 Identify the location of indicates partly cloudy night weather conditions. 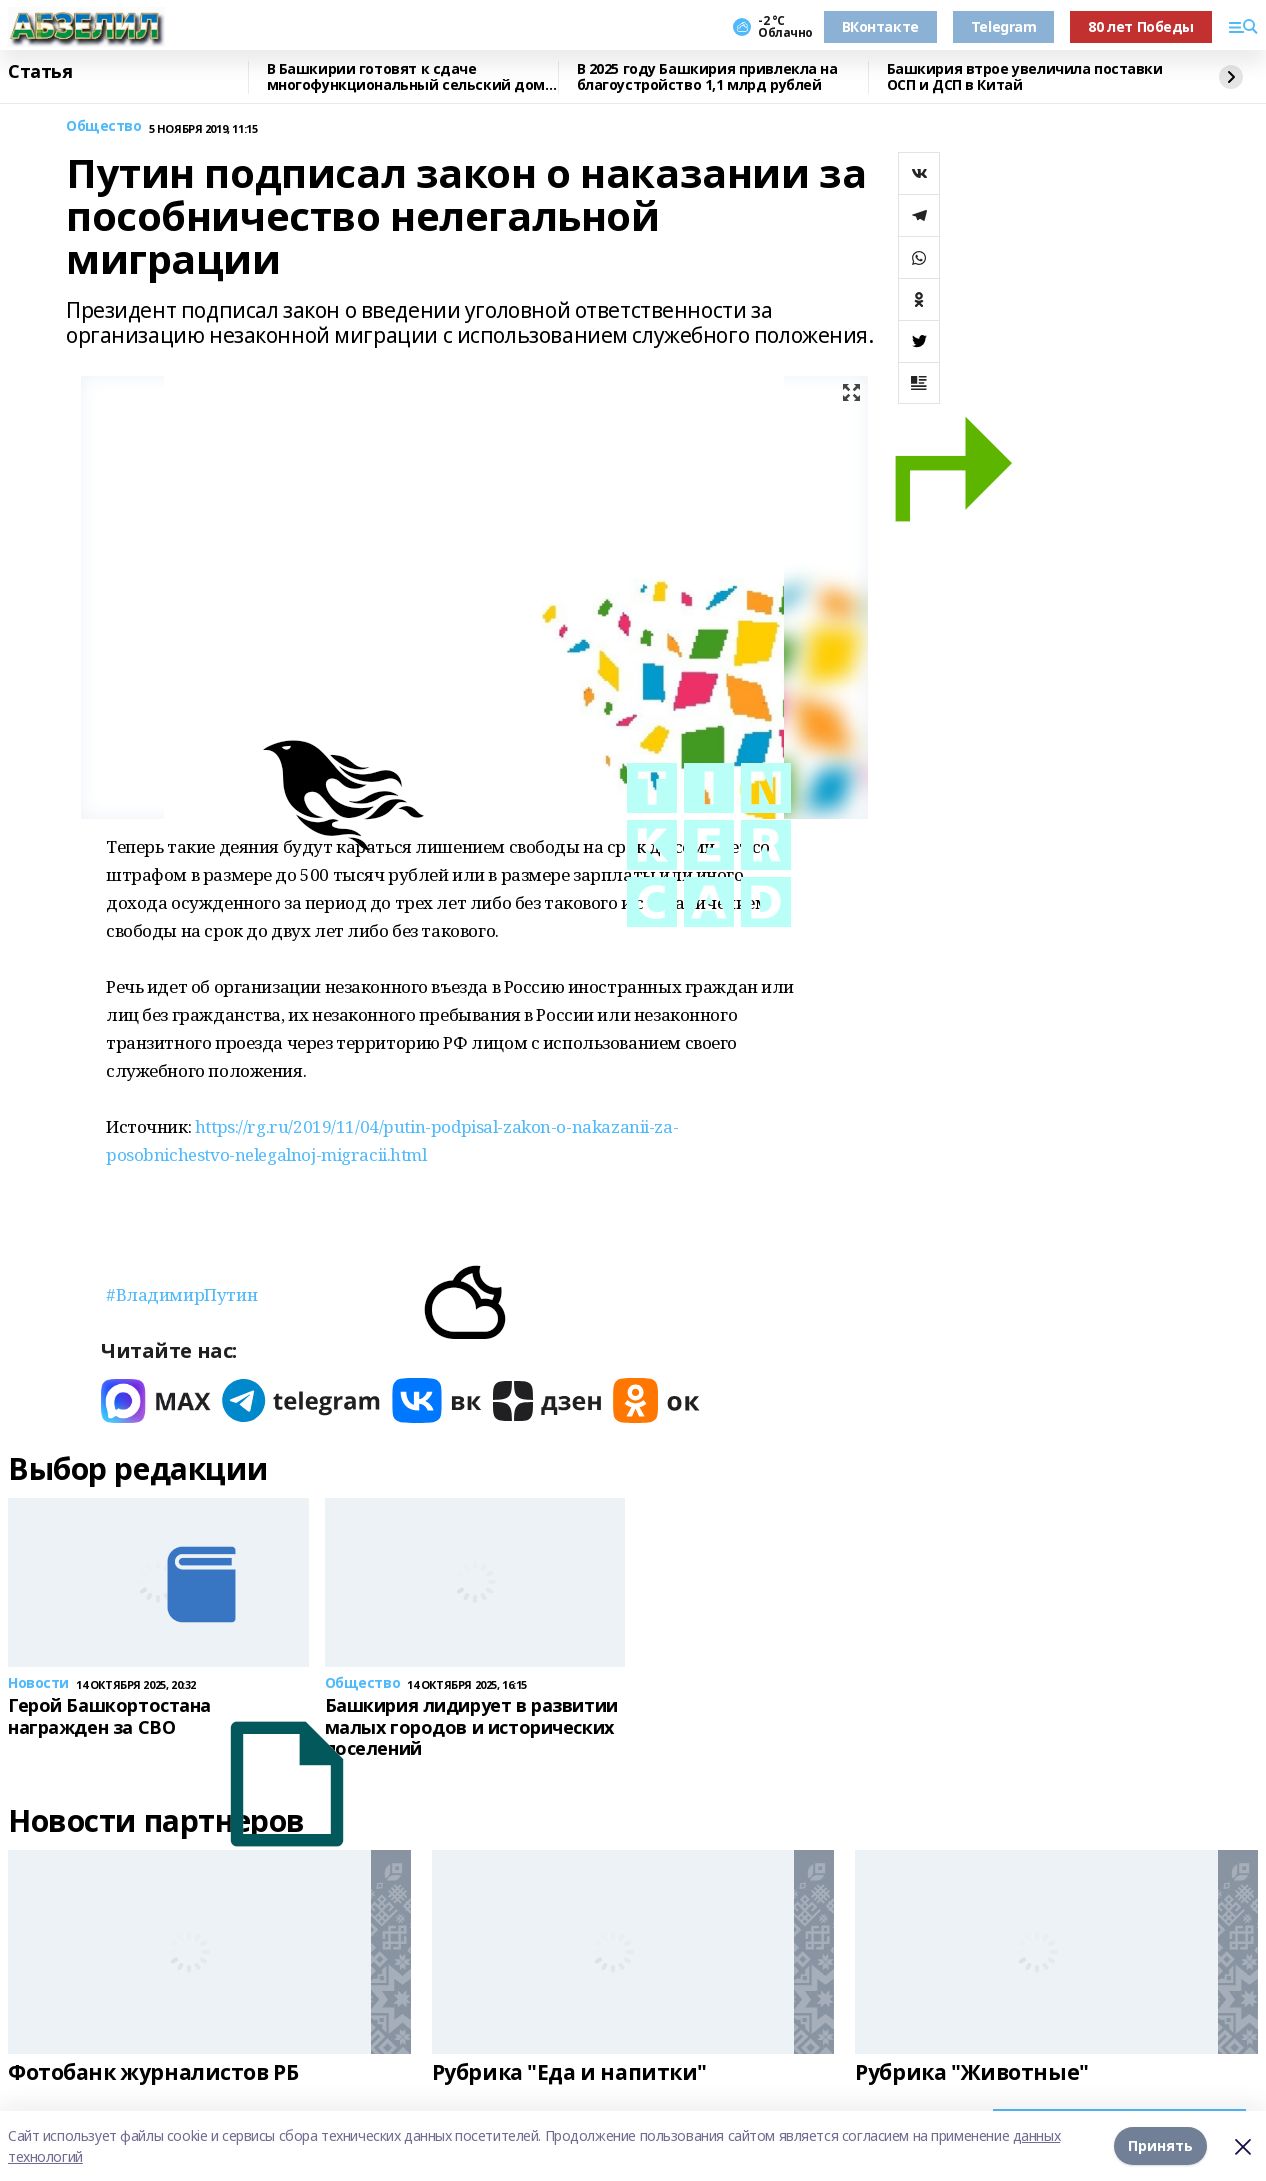
(465, 1306).